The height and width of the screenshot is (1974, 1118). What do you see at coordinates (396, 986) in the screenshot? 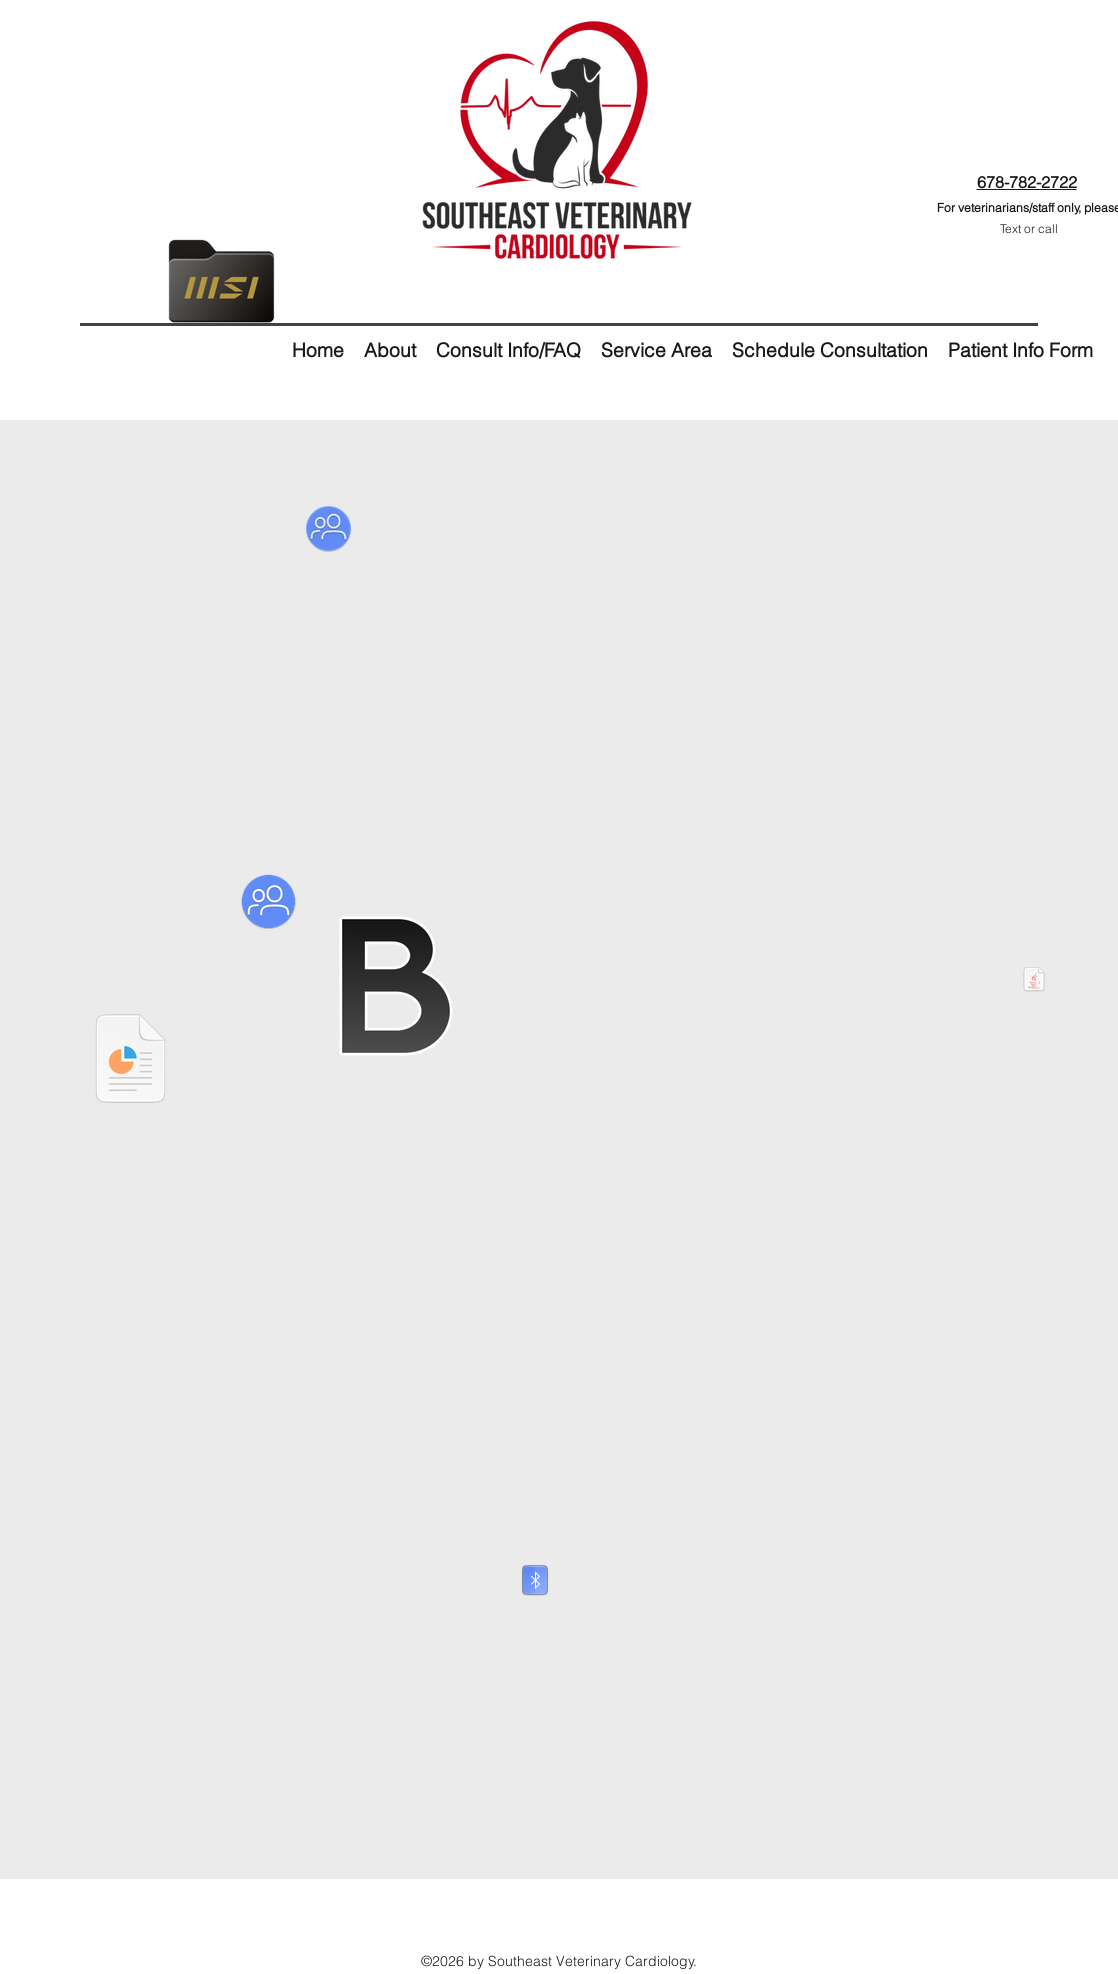
I see `apply bold formatting to selected text` at bounding box center [396, 986].